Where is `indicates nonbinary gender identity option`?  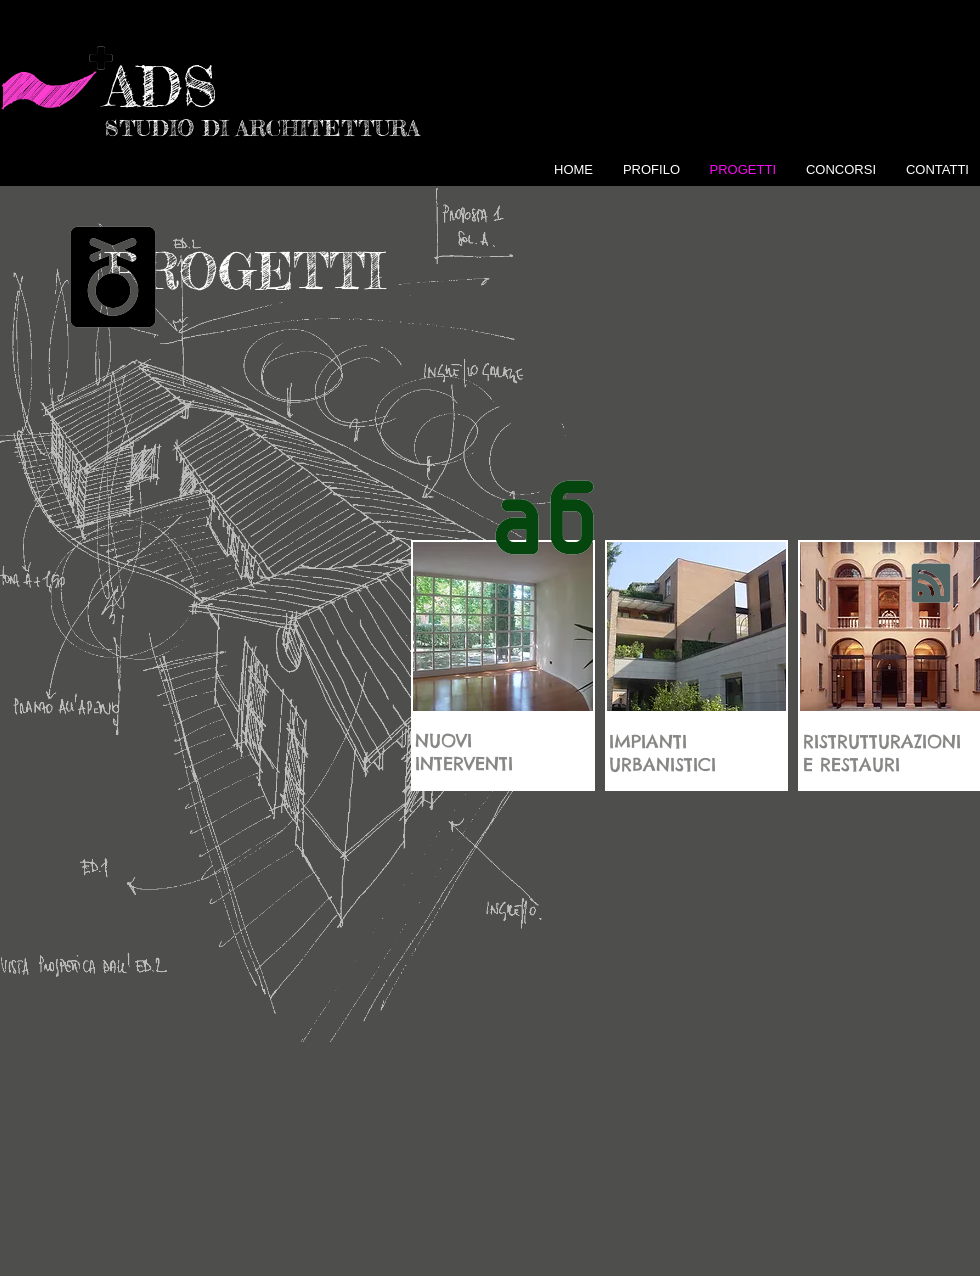
indicates nonbinary gender identity option is located at coordinates (113, 277).